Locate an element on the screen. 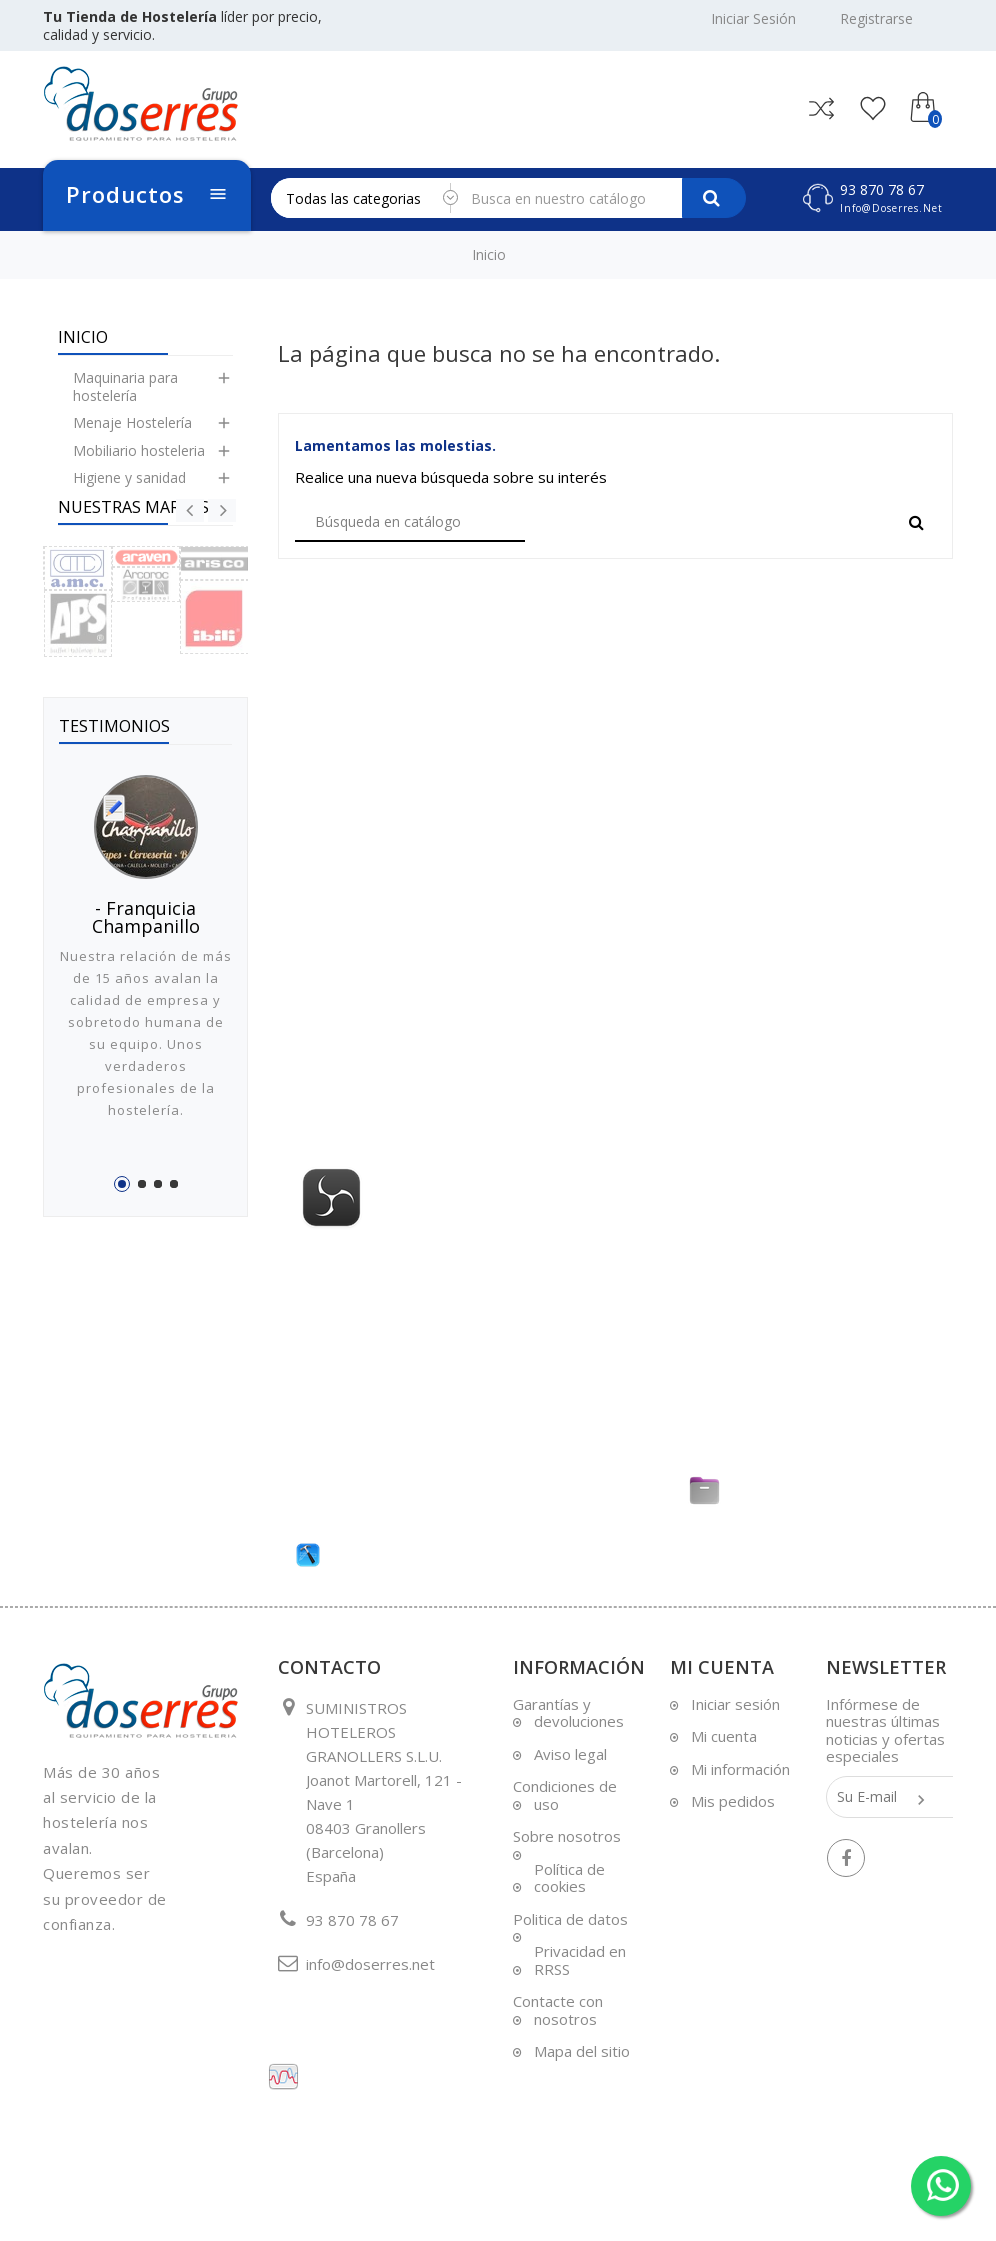 The height and width of the screenshot is (2241, 996). open power statistics app is located at coordinates (283, 2076).